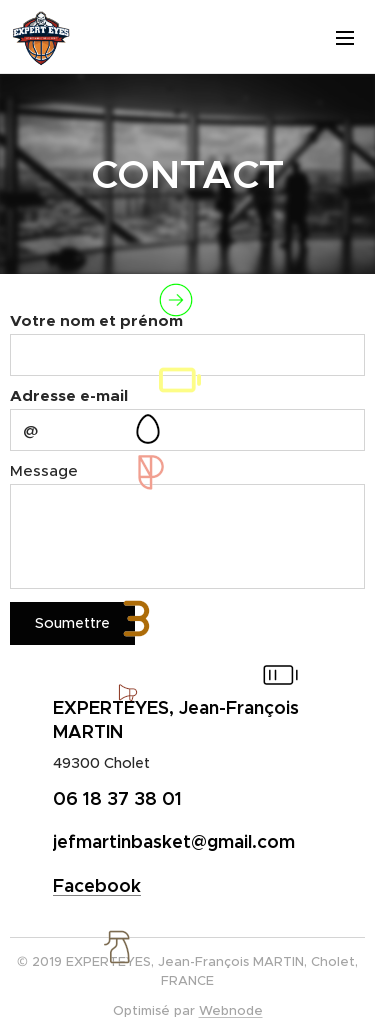  What do you see at coordinates (148, 429) in the screenshot?
I see `indicates egg or egg-related content` at bounding box center [148, 429].